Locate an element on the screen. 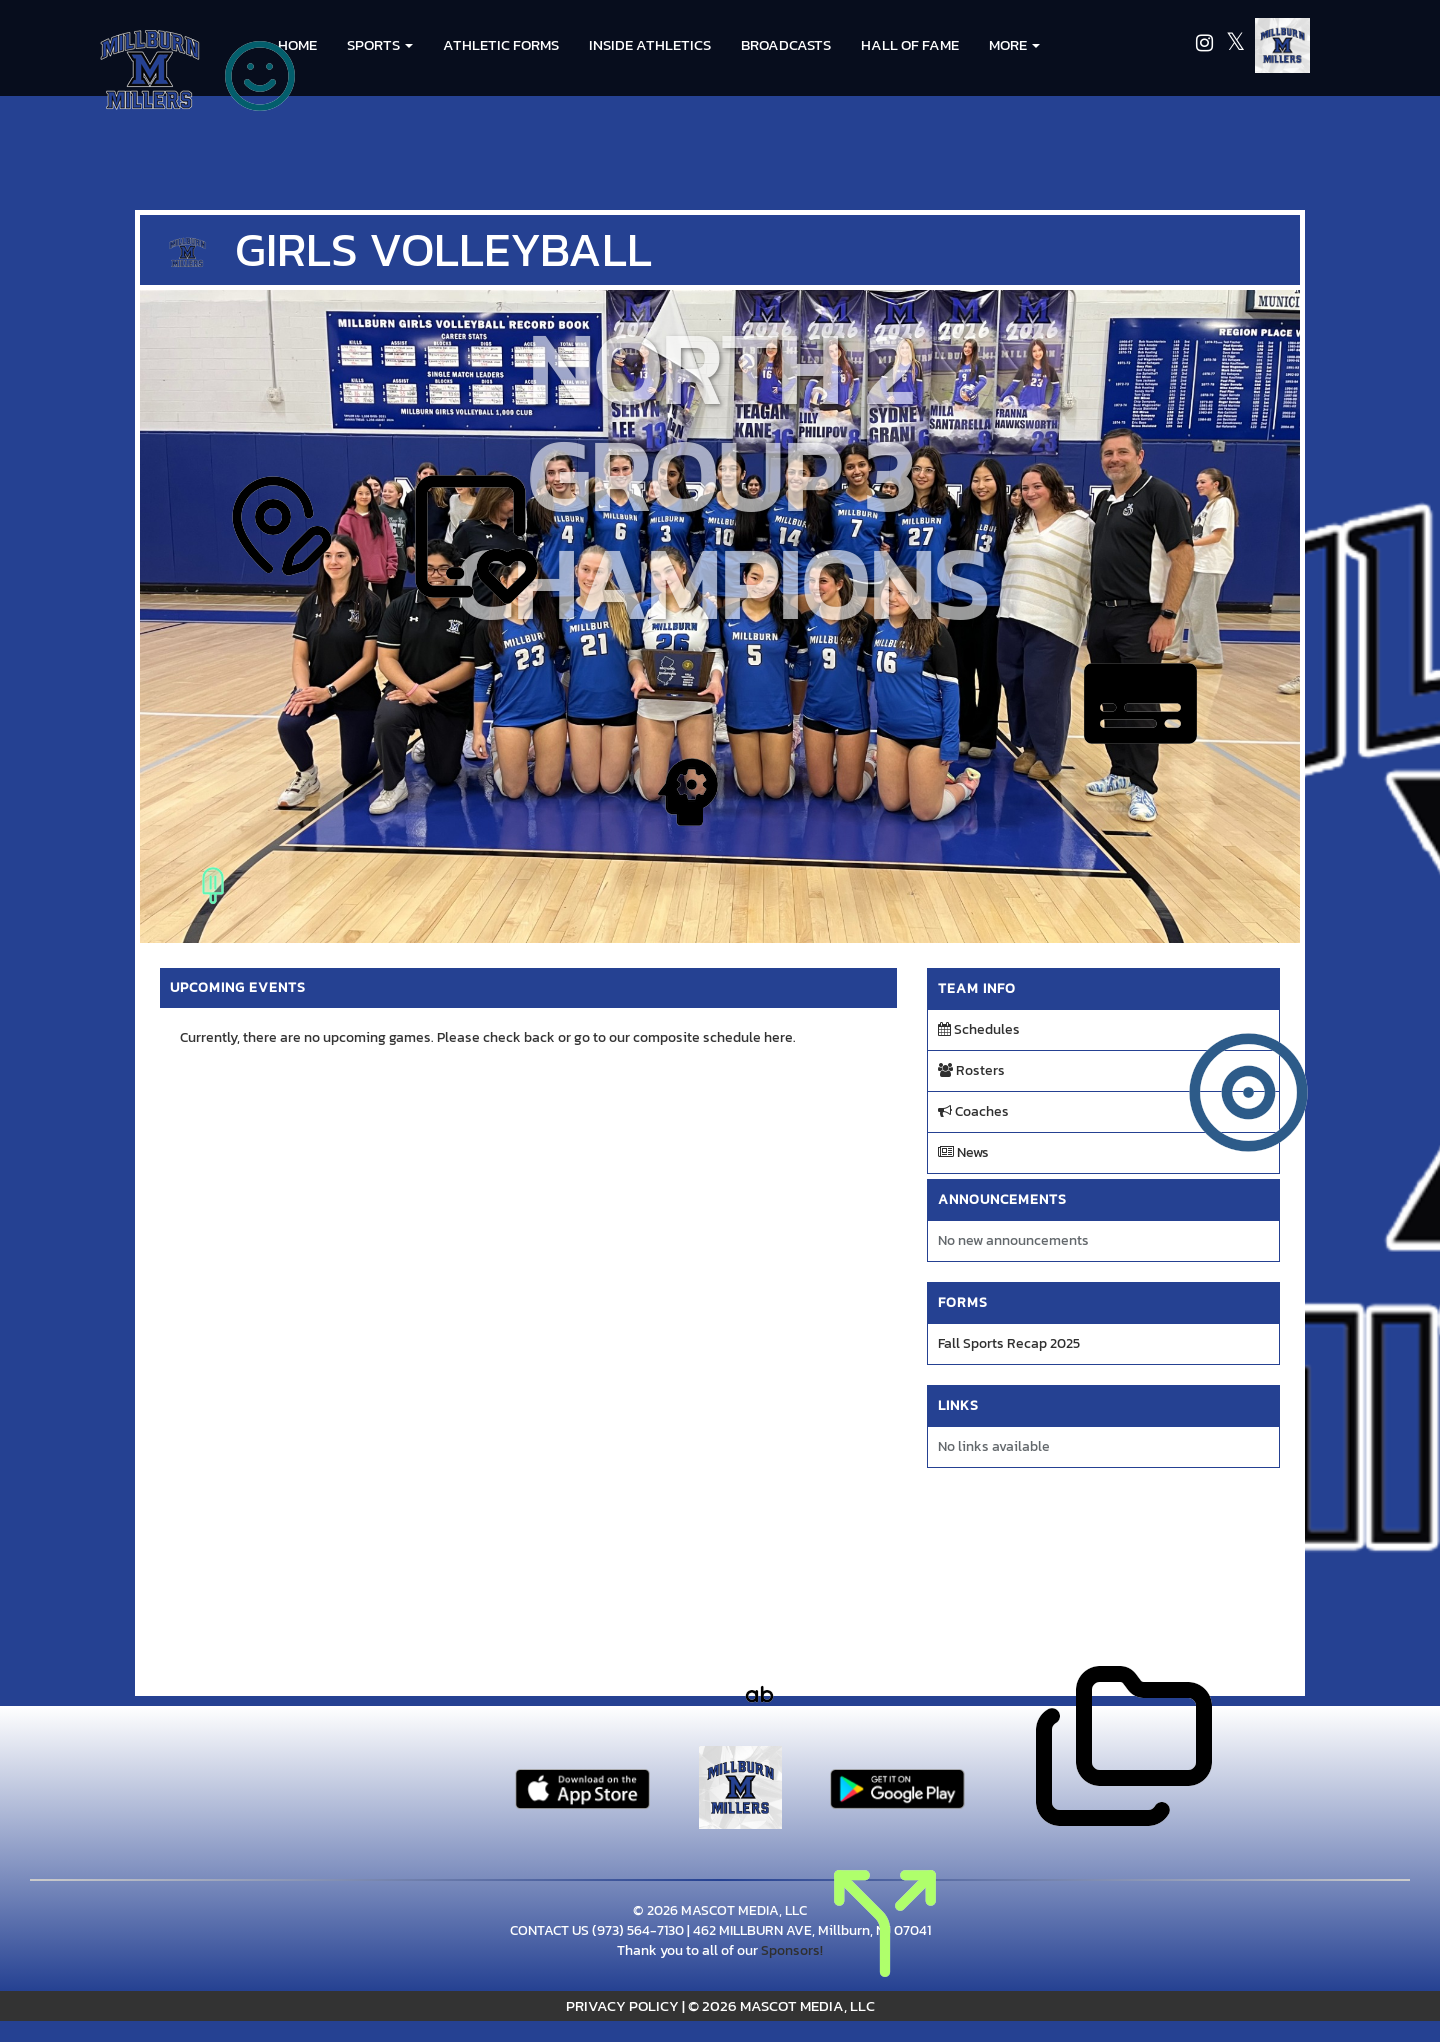  convert text to lowercase is located at coordinates (759, 1695).